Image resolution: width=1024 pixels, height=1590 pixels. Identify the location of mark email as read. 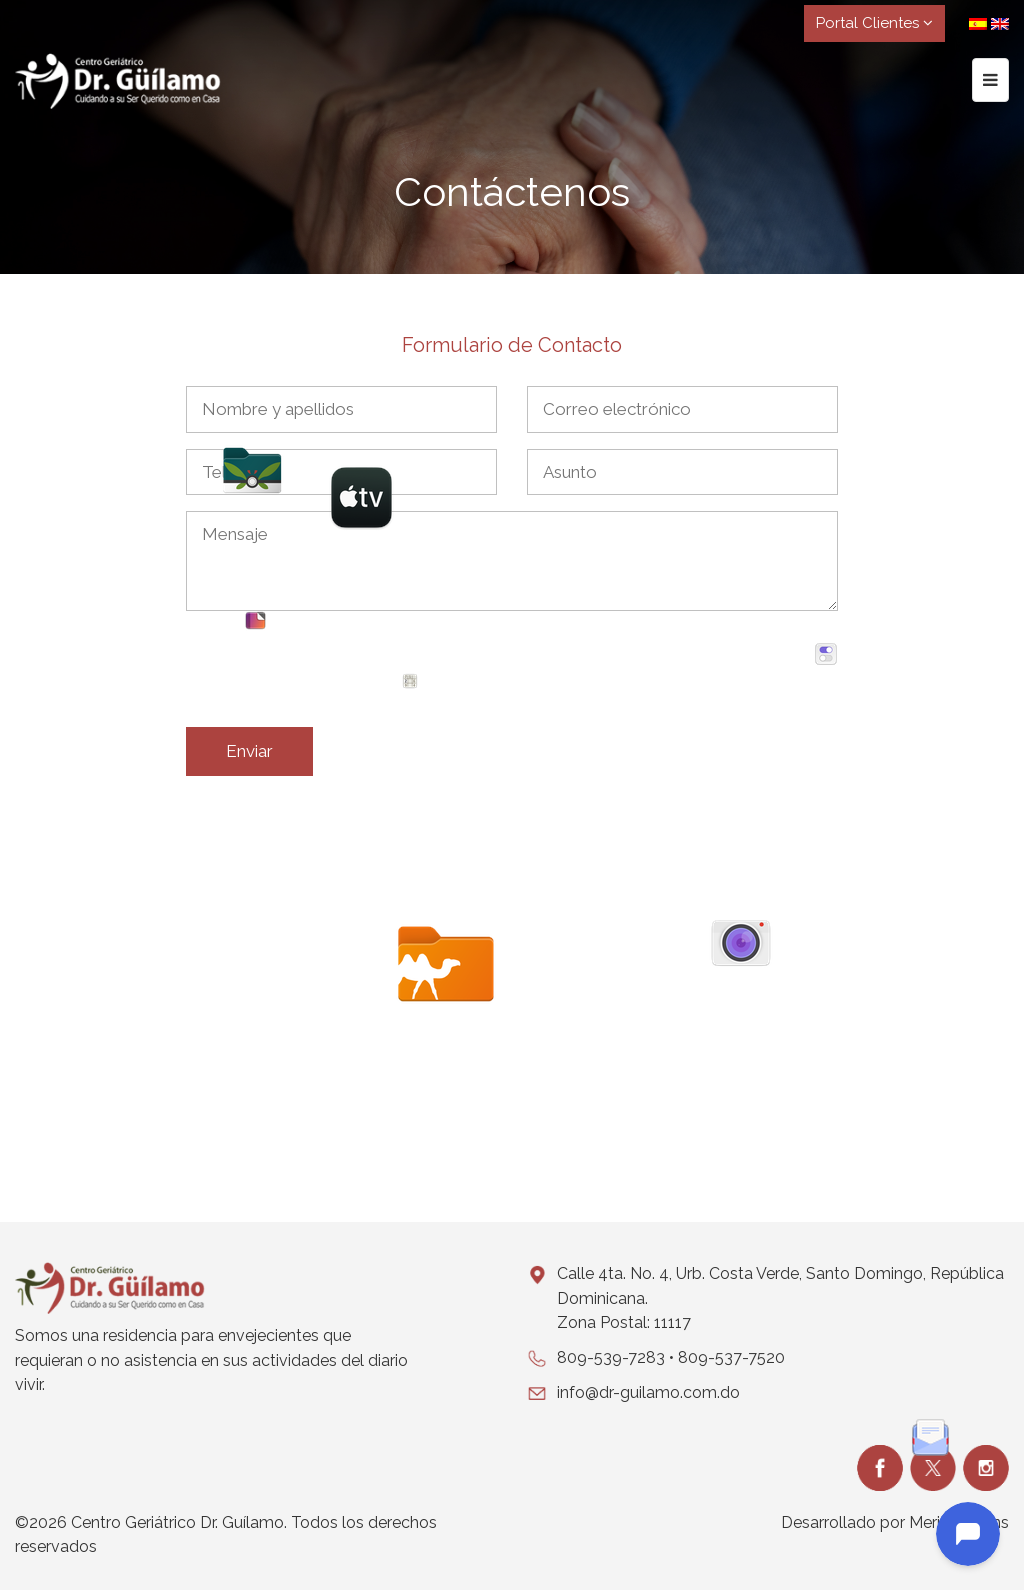
(930, 1438).